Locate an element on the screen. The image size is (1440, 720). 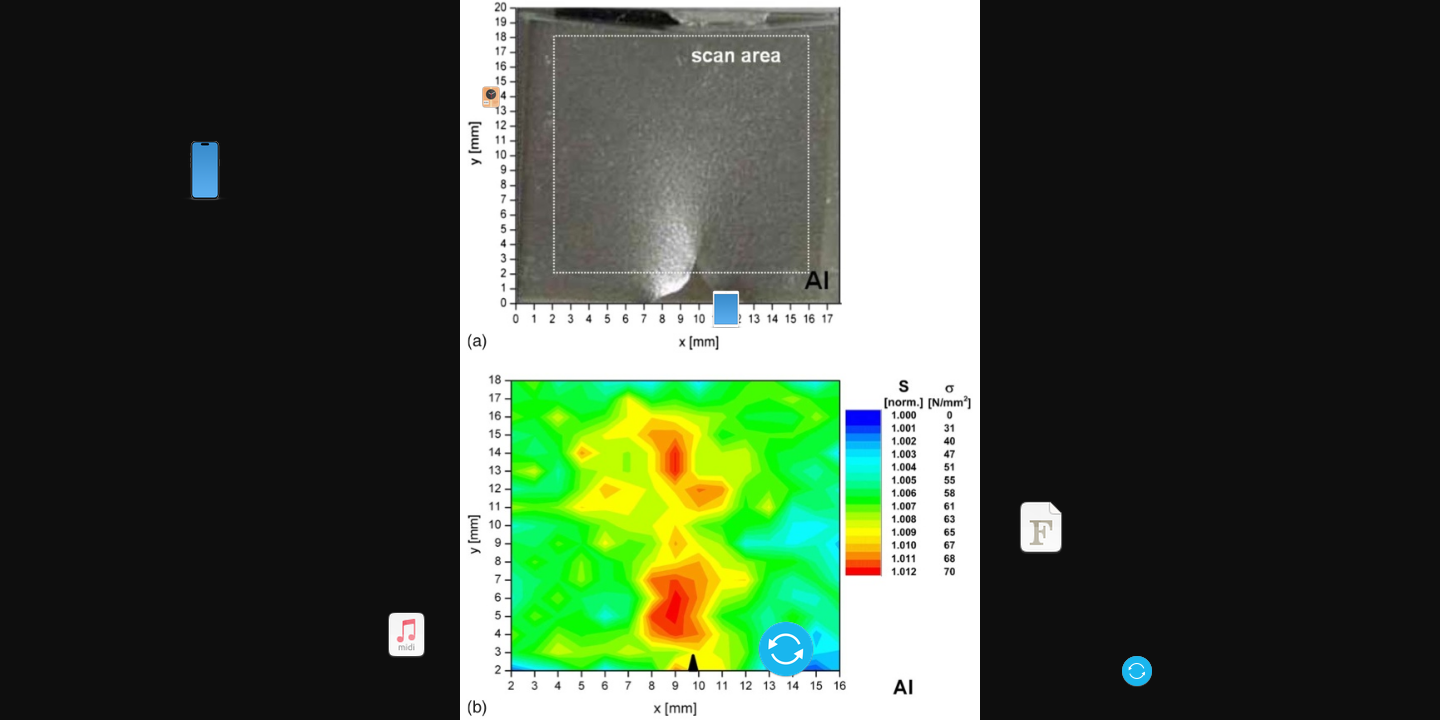
dropbox is currently syncing files is located at coordinates (786, 649).